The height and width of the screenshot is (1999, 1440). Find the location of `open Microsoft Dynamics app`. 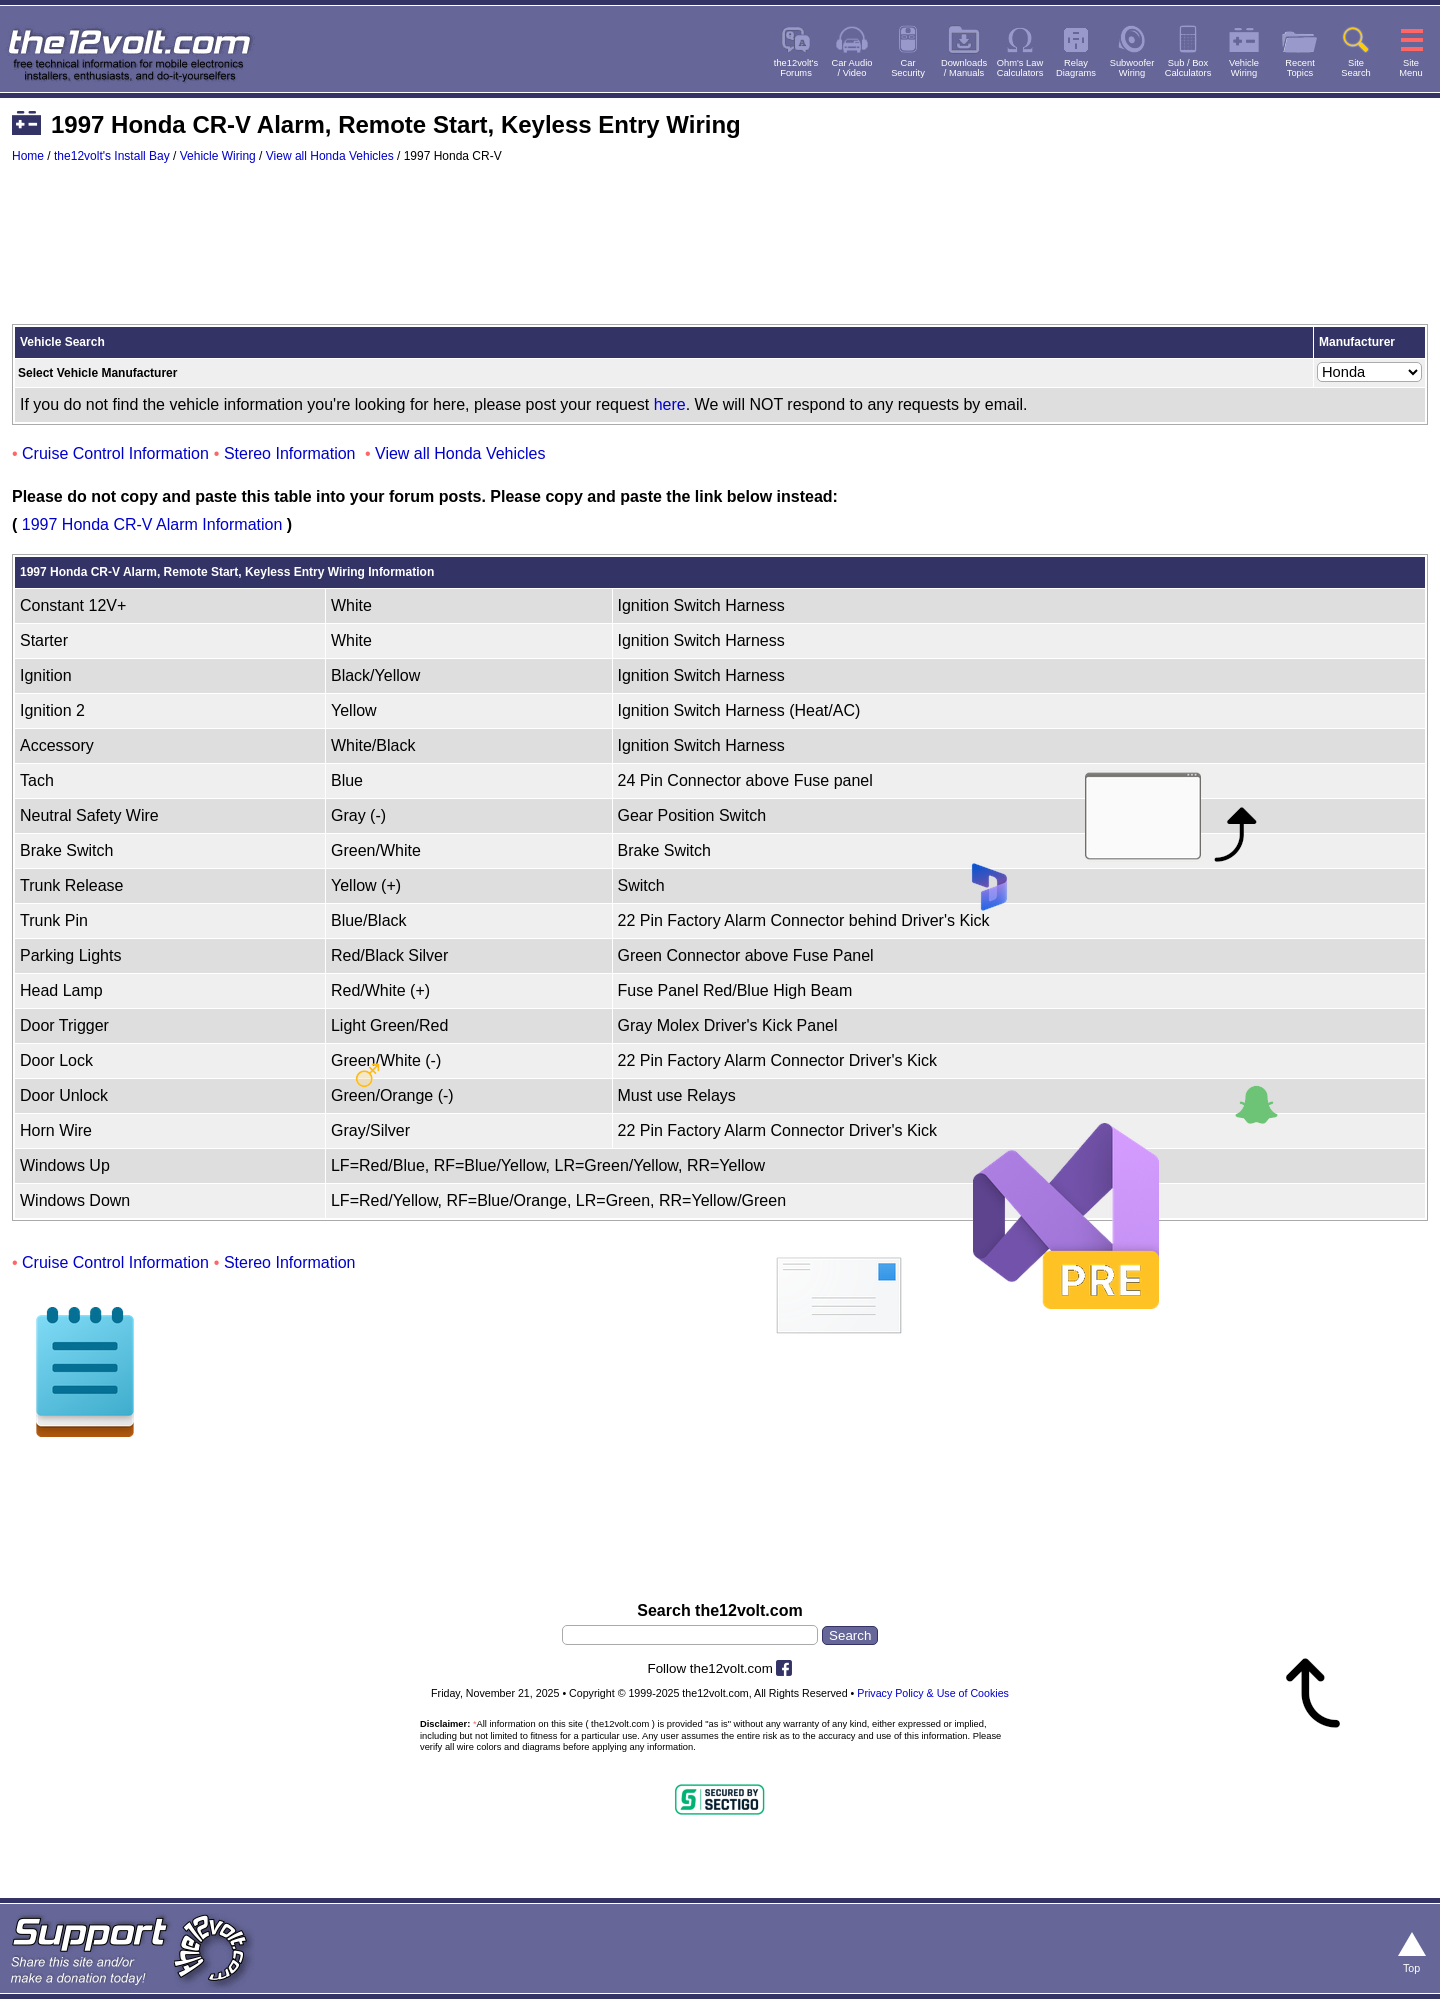

open Microsoft Dynamics app is located at coordinates (990, 887).